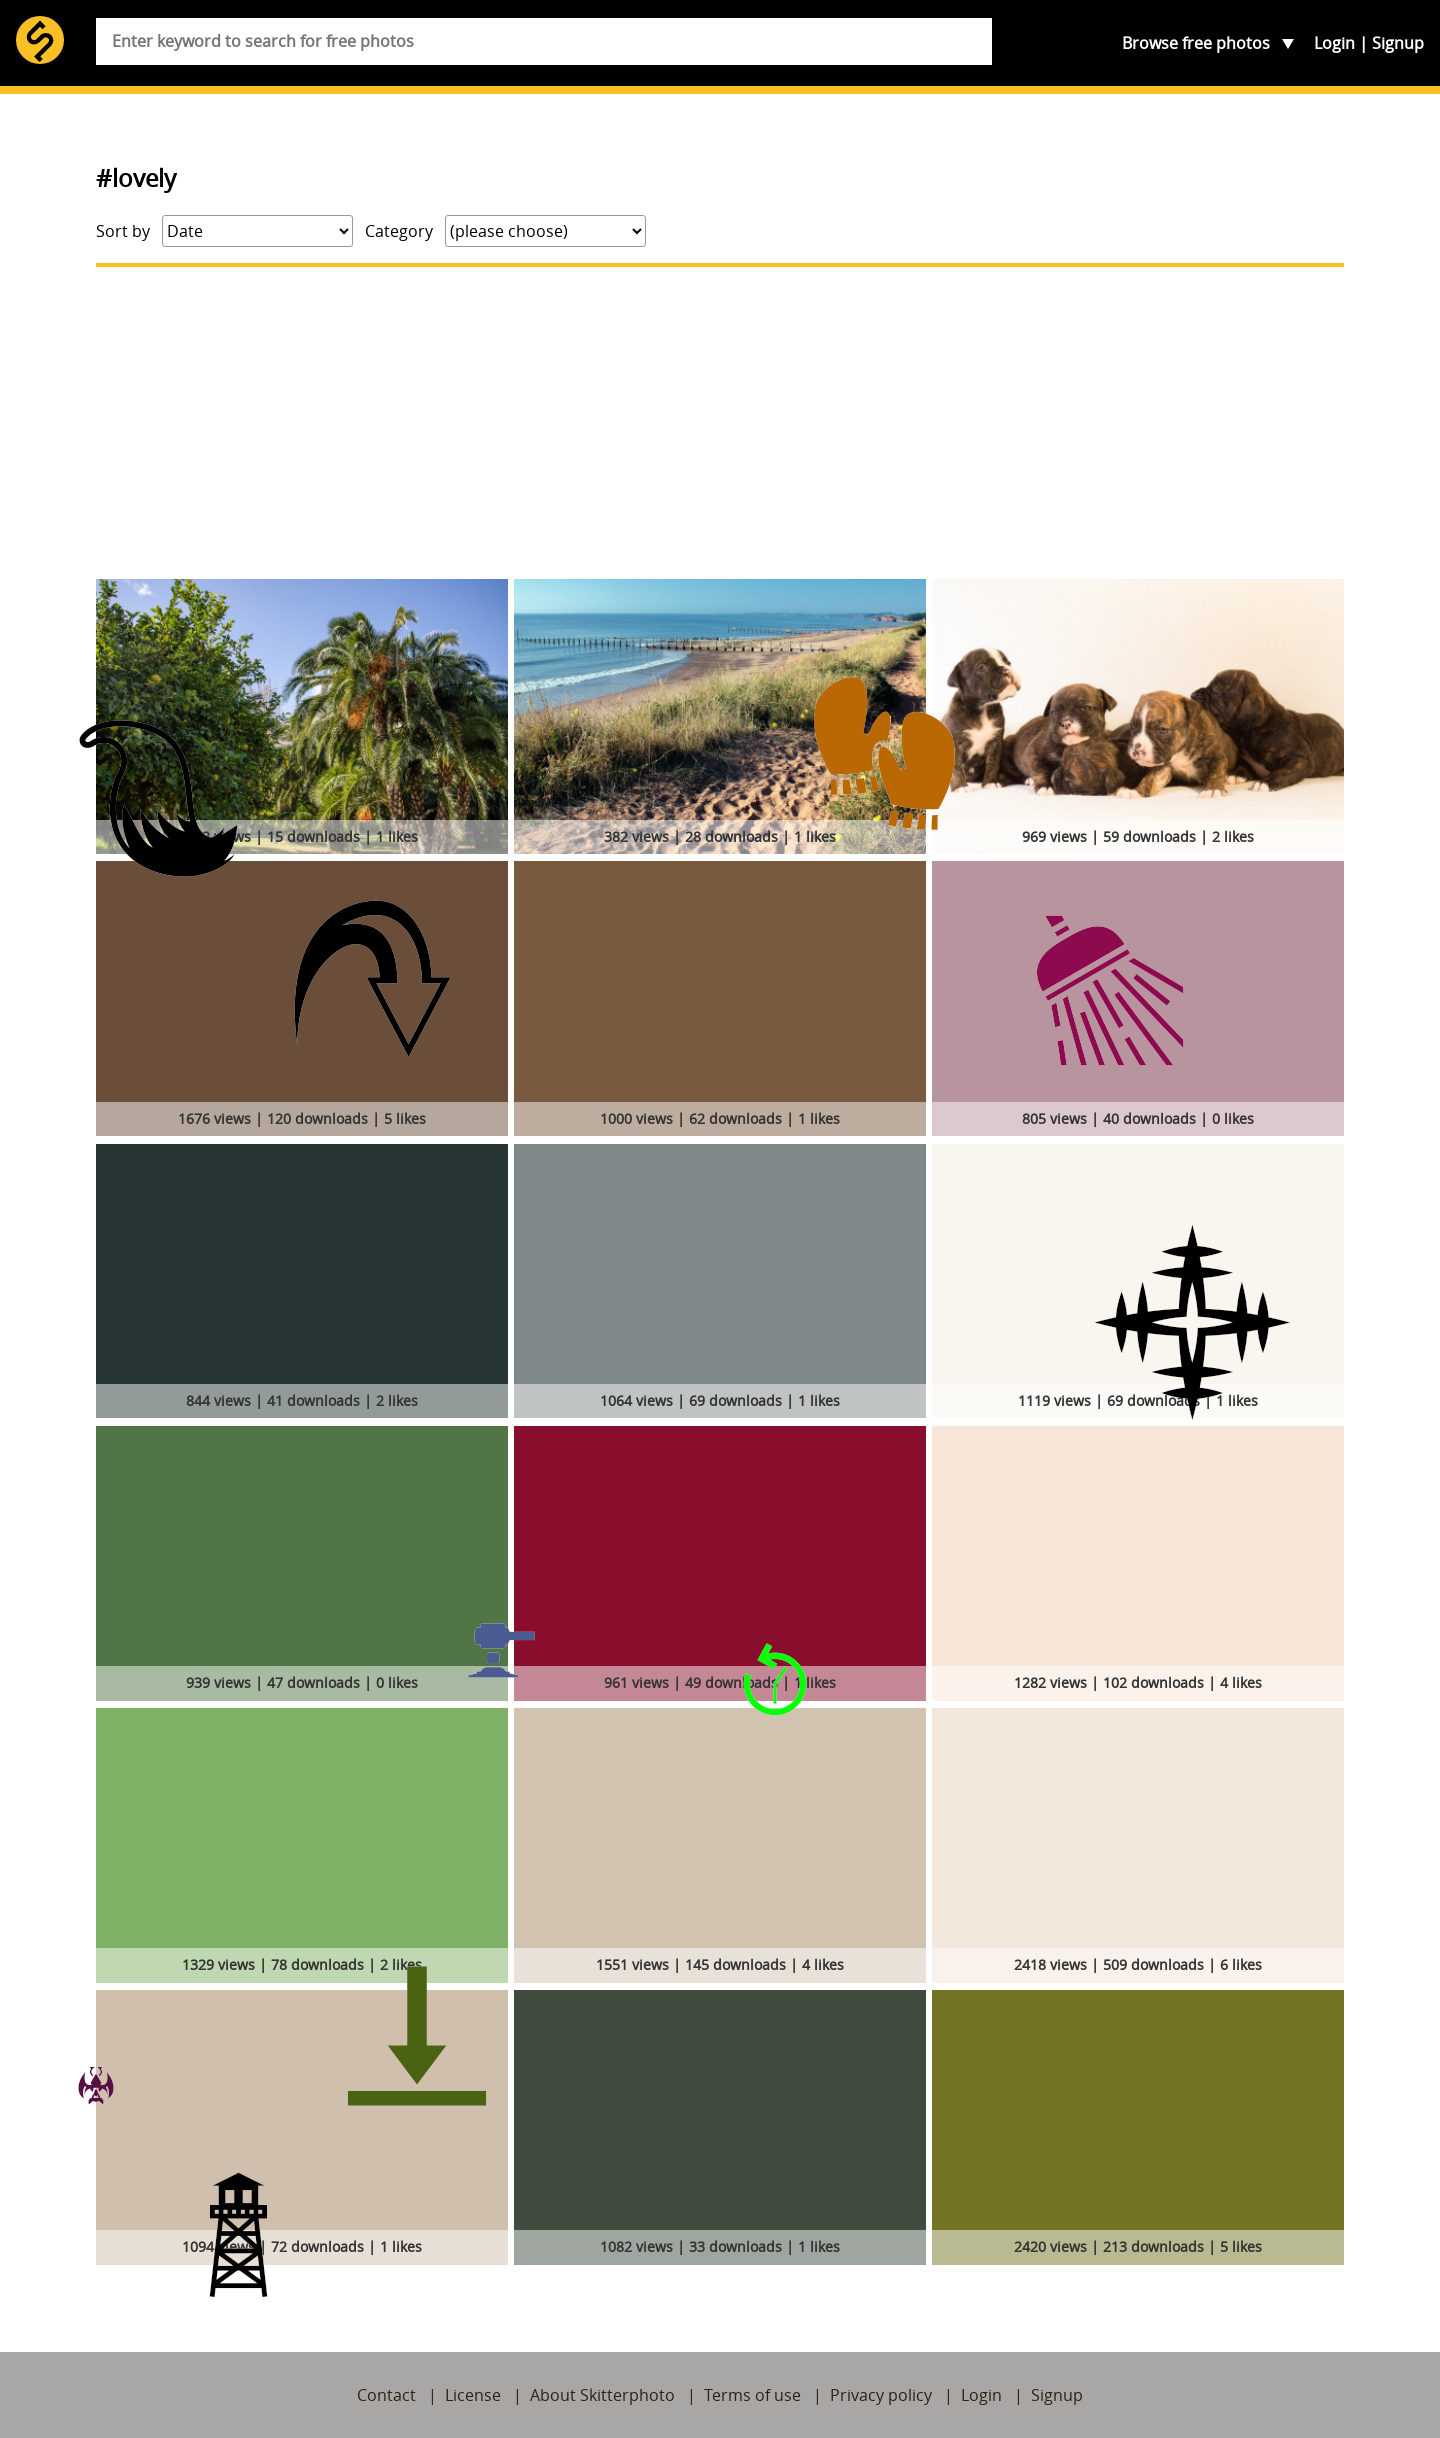  I want to click on download or save a file, so click(417, 2036).